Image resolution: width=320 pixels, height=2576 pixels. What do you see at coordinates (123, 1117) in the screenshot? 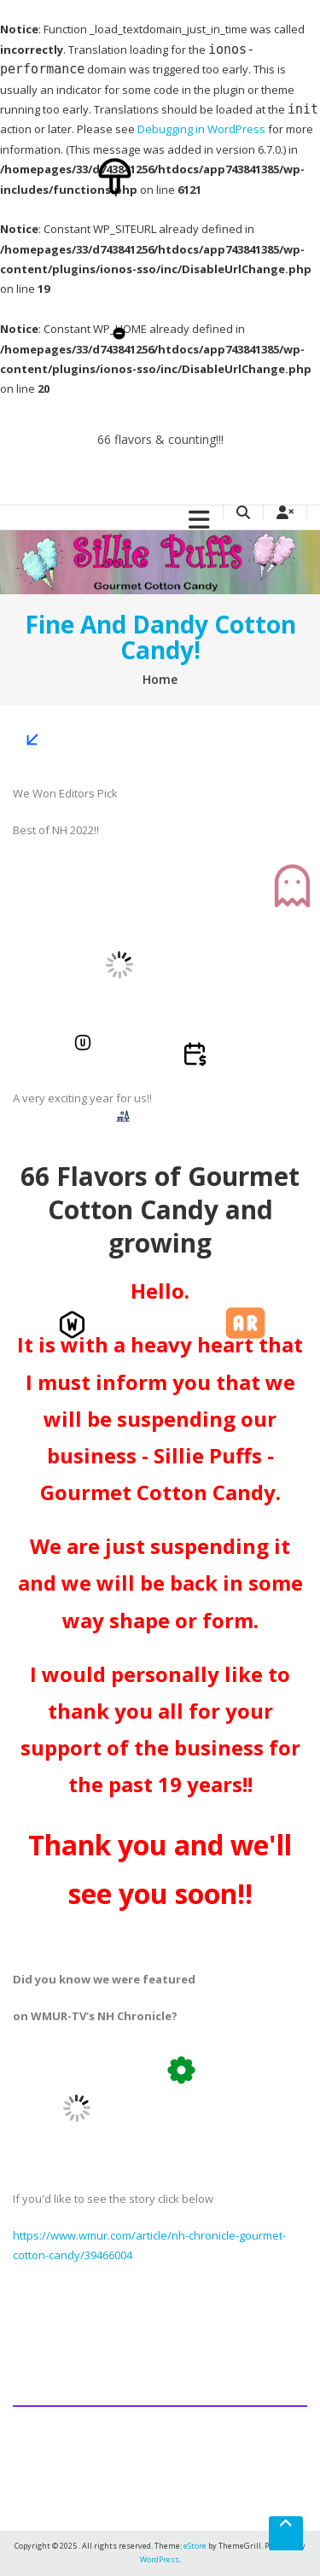
I see `view nearby parks or green spaces` at bounding box center [123, 1117].